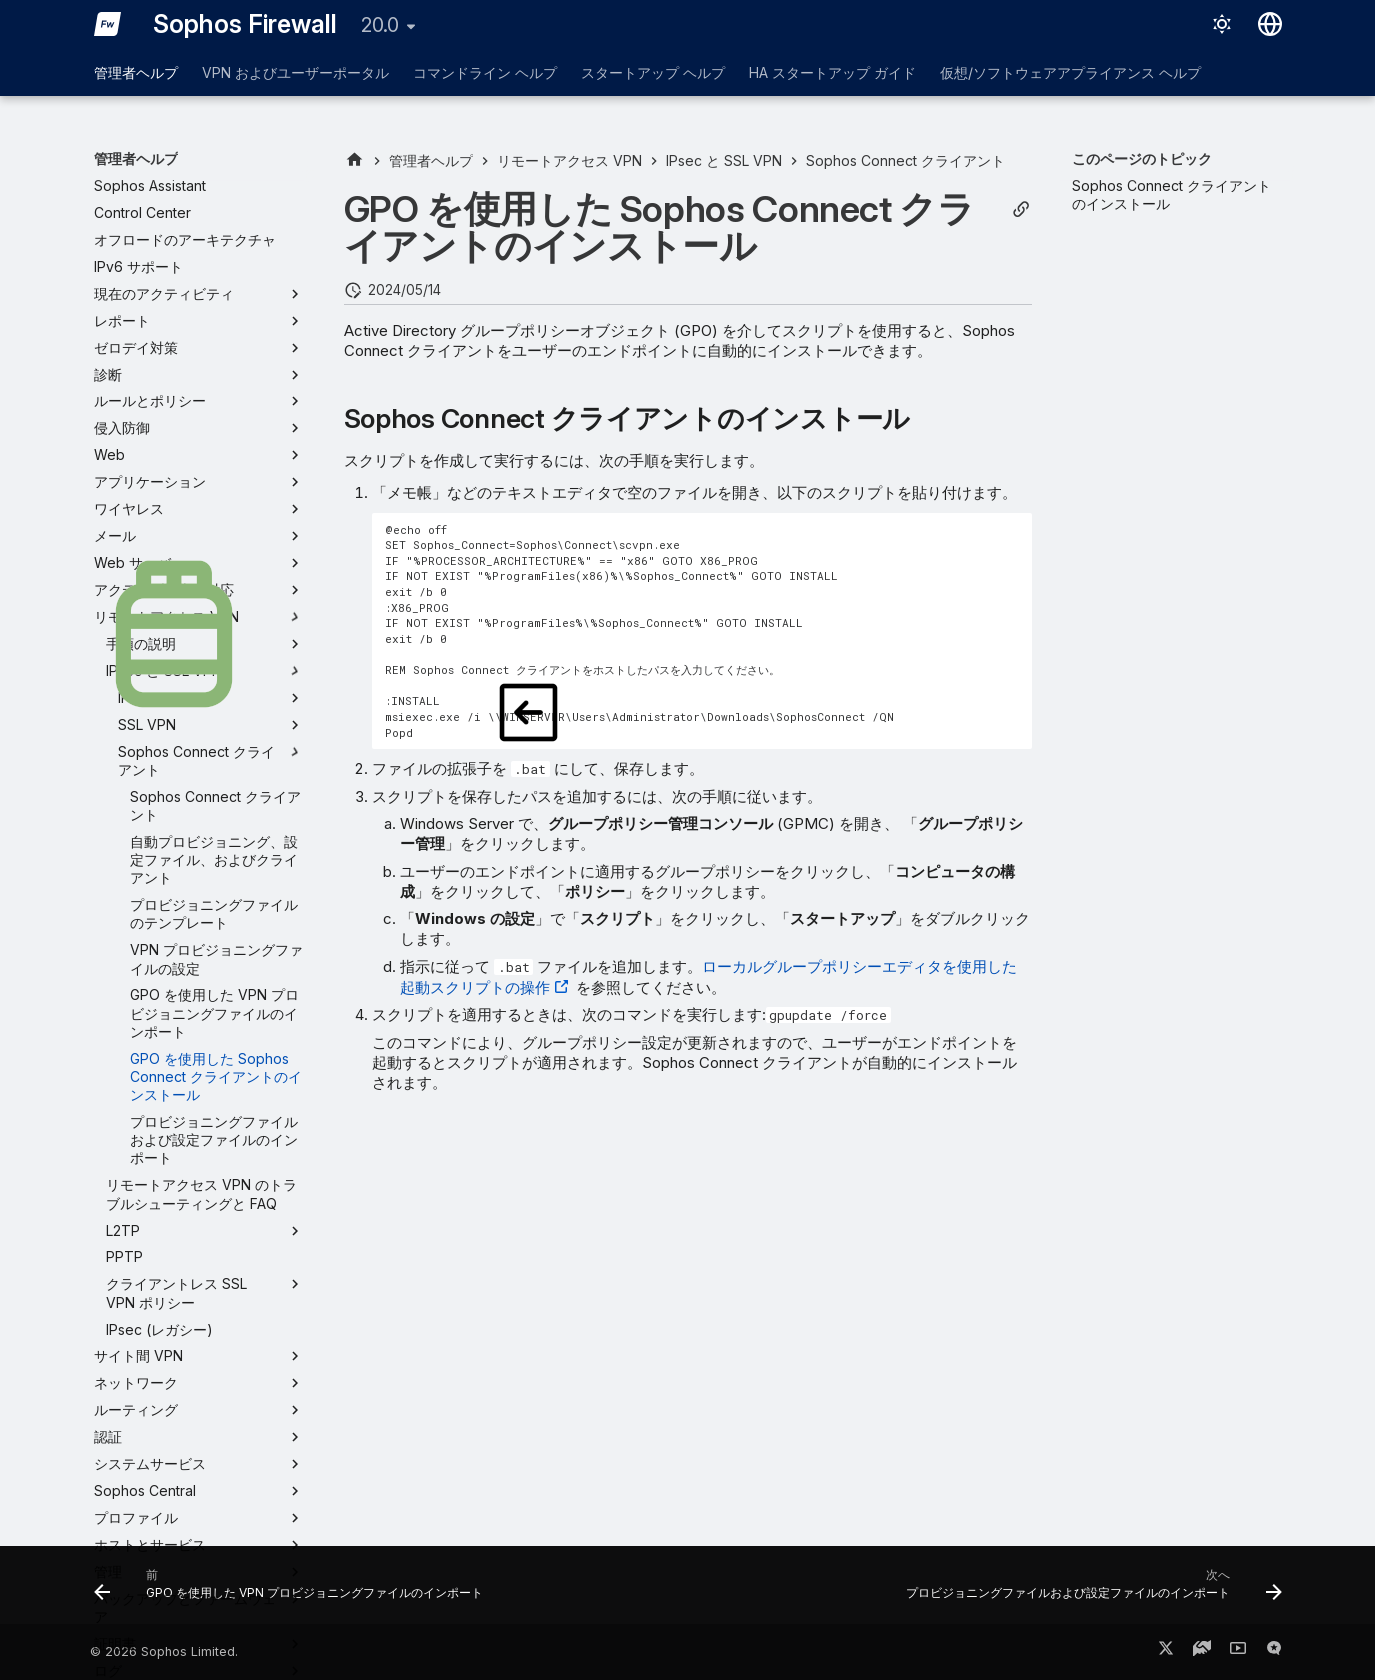 This screenshot has height=1680, width=1375. Describe the element at coordinates (528, 712) in the screenshot. I see `navigate back to the previous screen` at that location.